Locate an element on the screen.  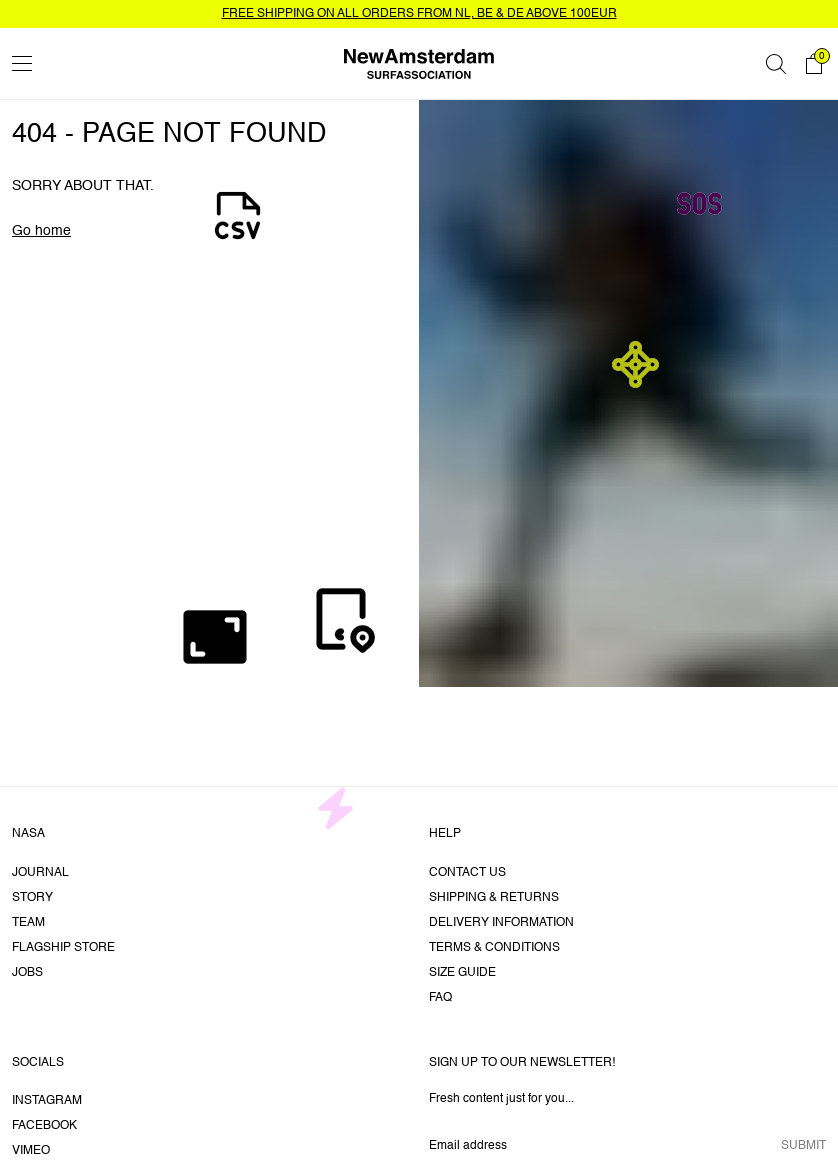
enter fullscreen mode is located at coordinates (215, 637).